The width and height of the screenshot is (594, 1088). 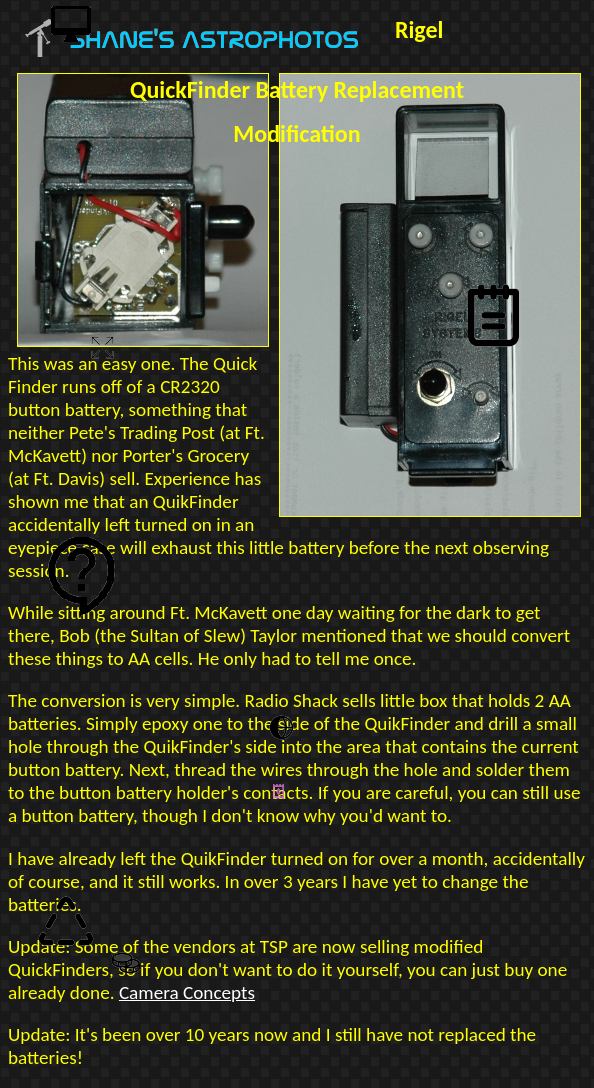 What do you see at coordinates (281, 727) in the screenshot?
I see `switch to global or worldwide view` at bounding box center [281, 727].